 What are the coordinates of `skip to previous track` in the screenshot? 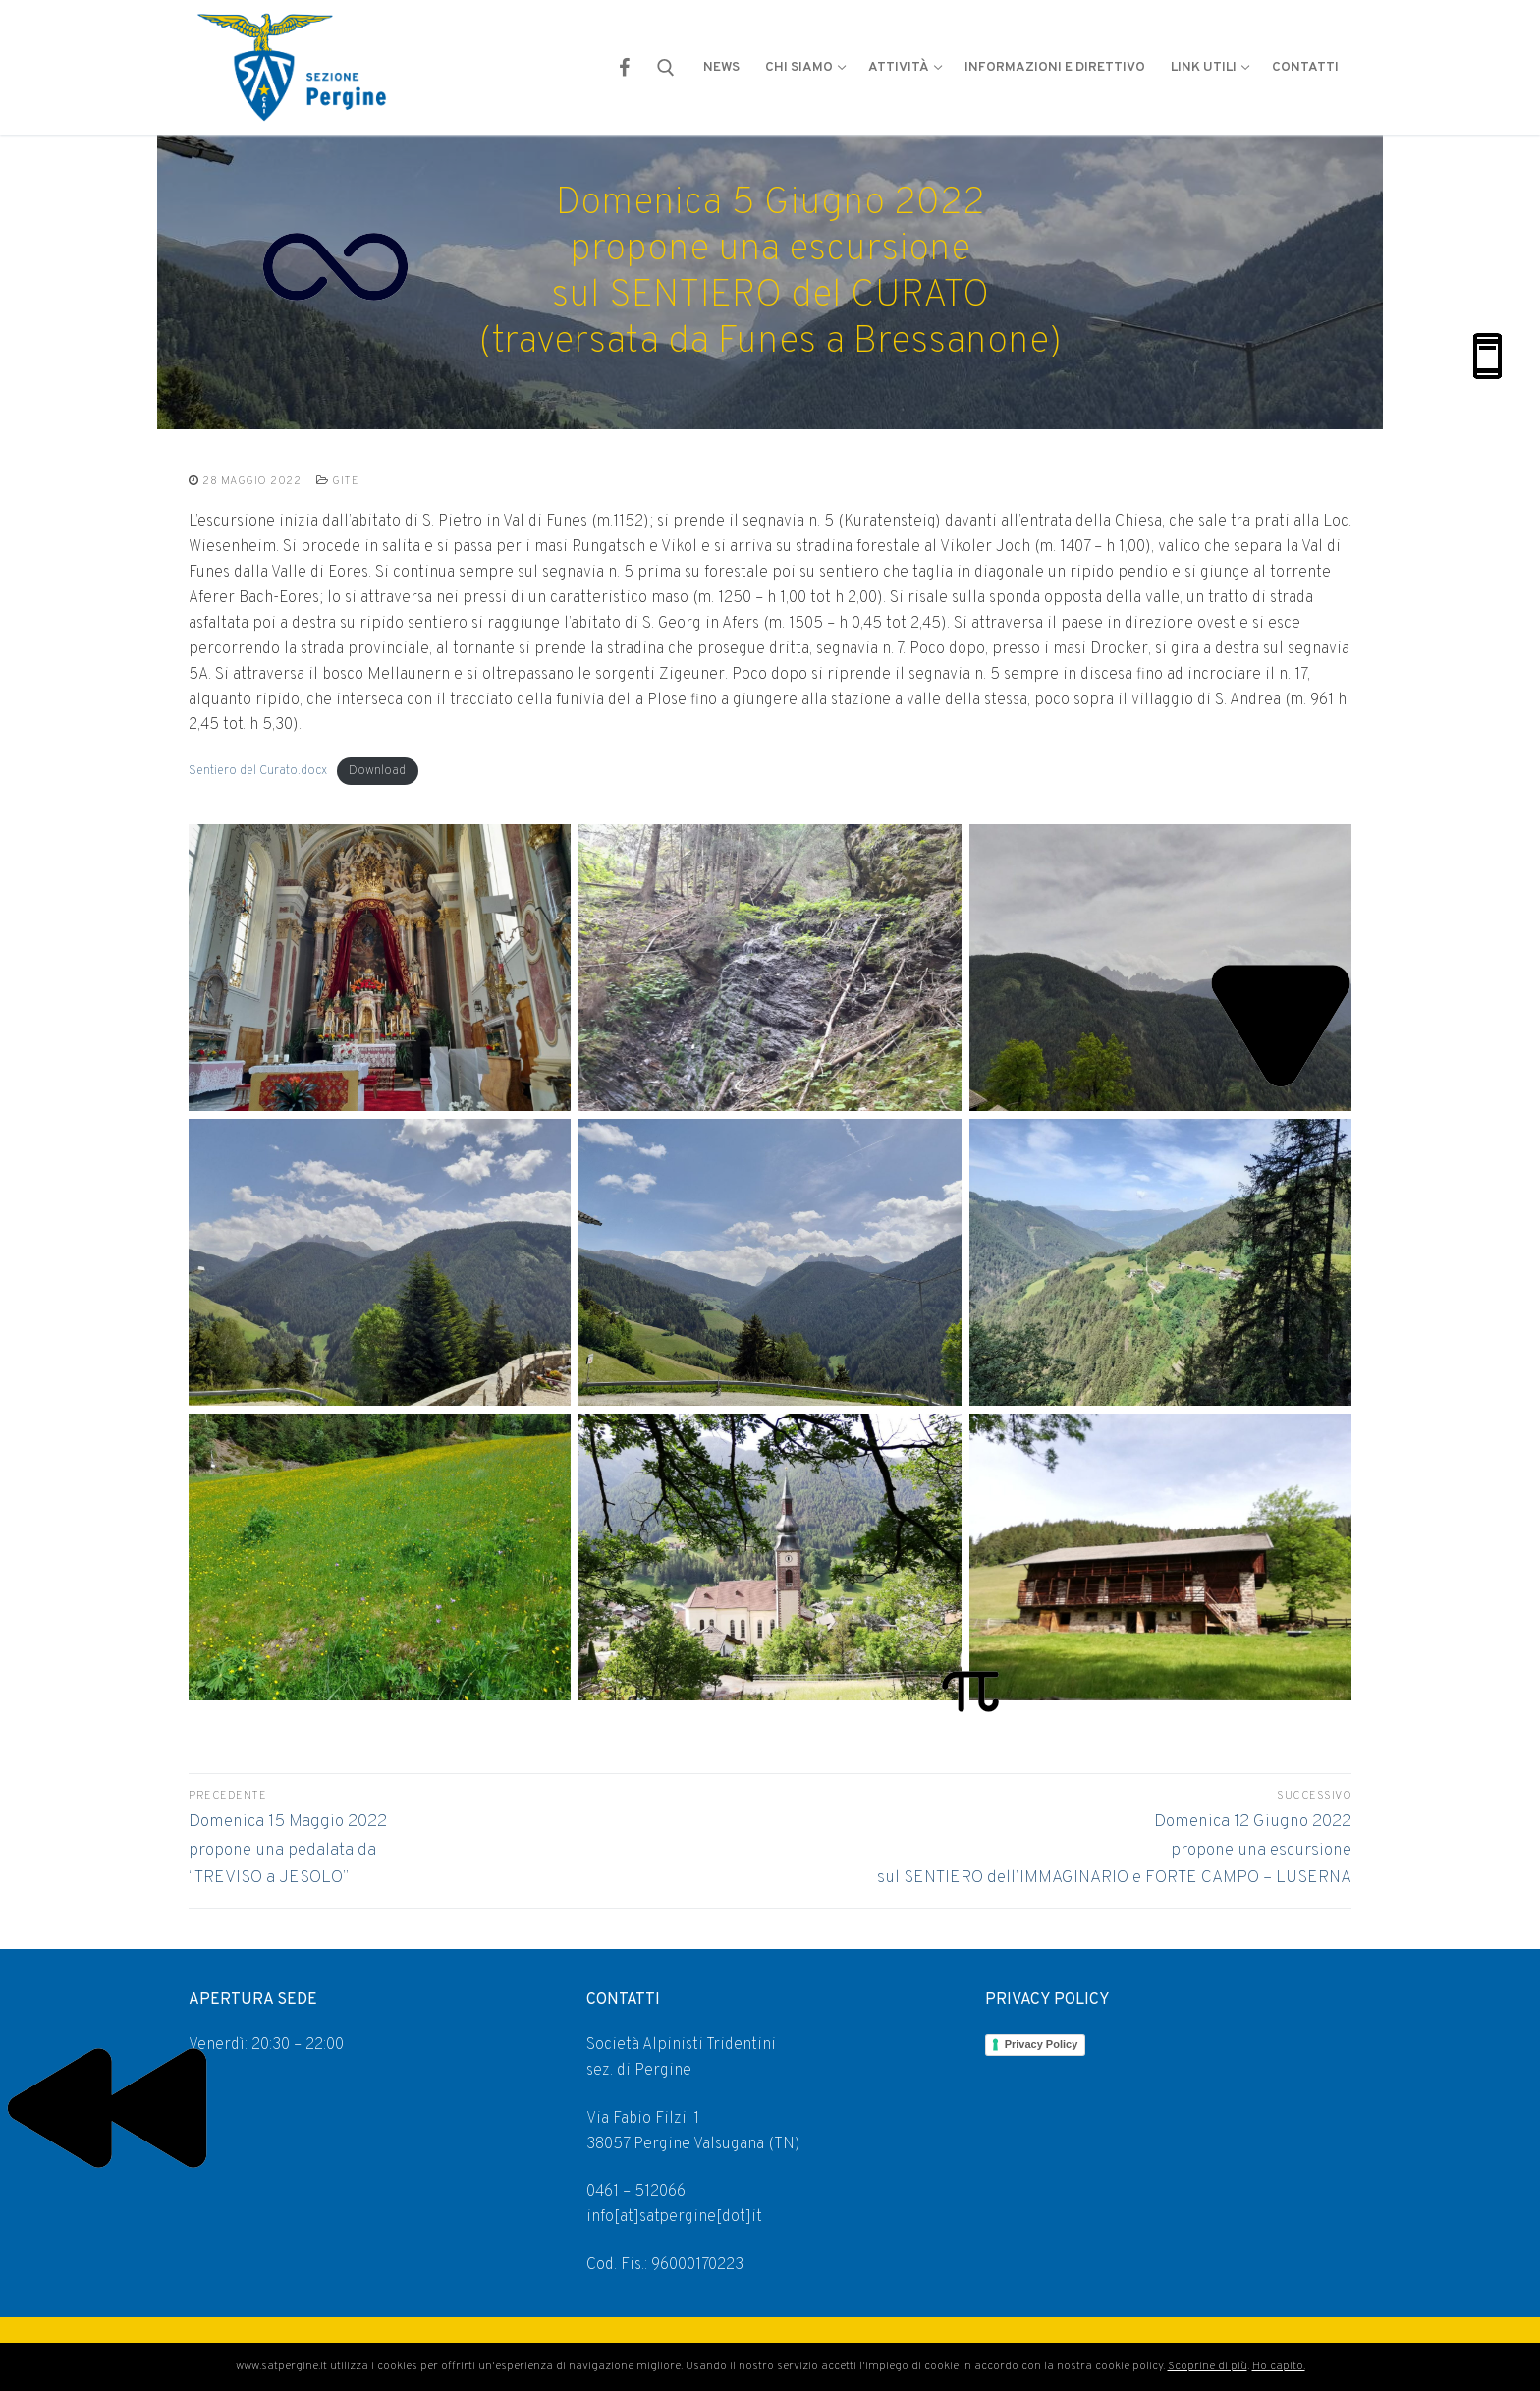 It's located at (107, 2108).